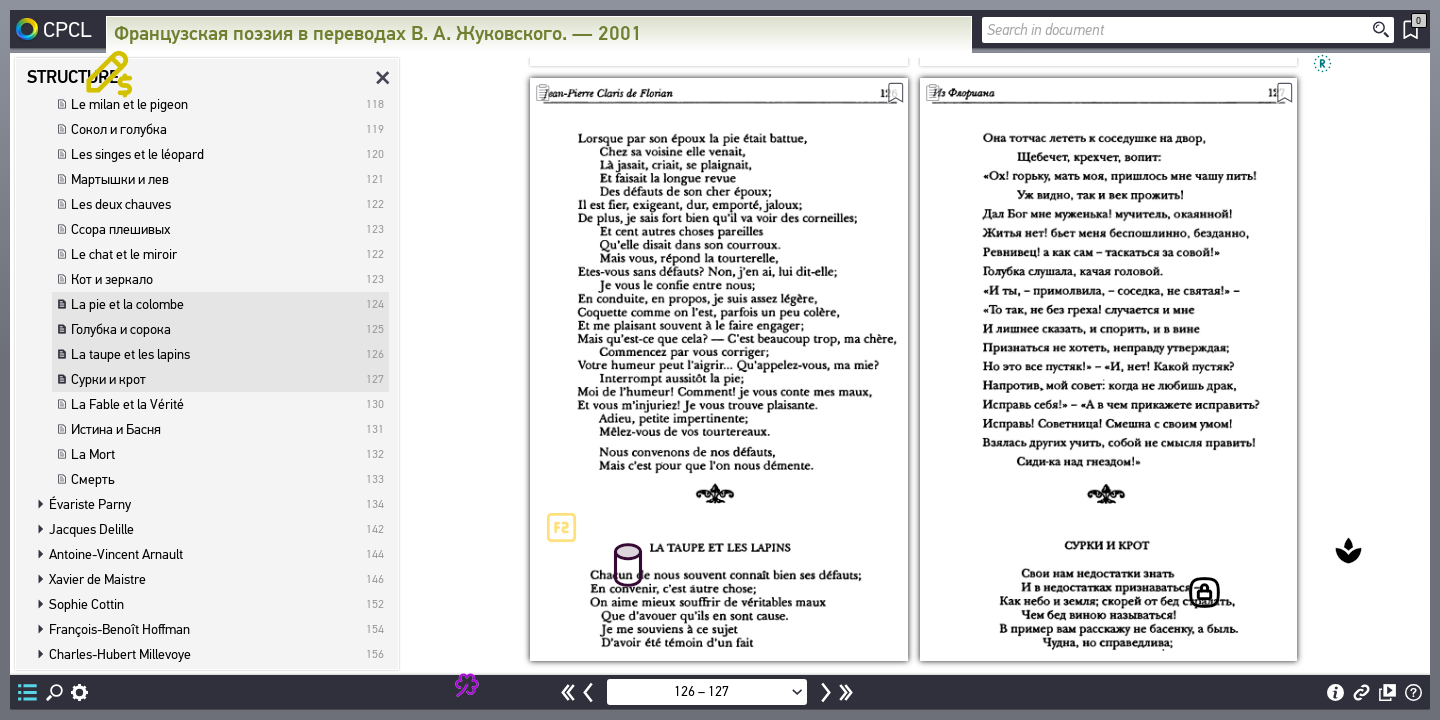  I want to click on indicates registered trademark or rights reserved, so click(1322, 63).